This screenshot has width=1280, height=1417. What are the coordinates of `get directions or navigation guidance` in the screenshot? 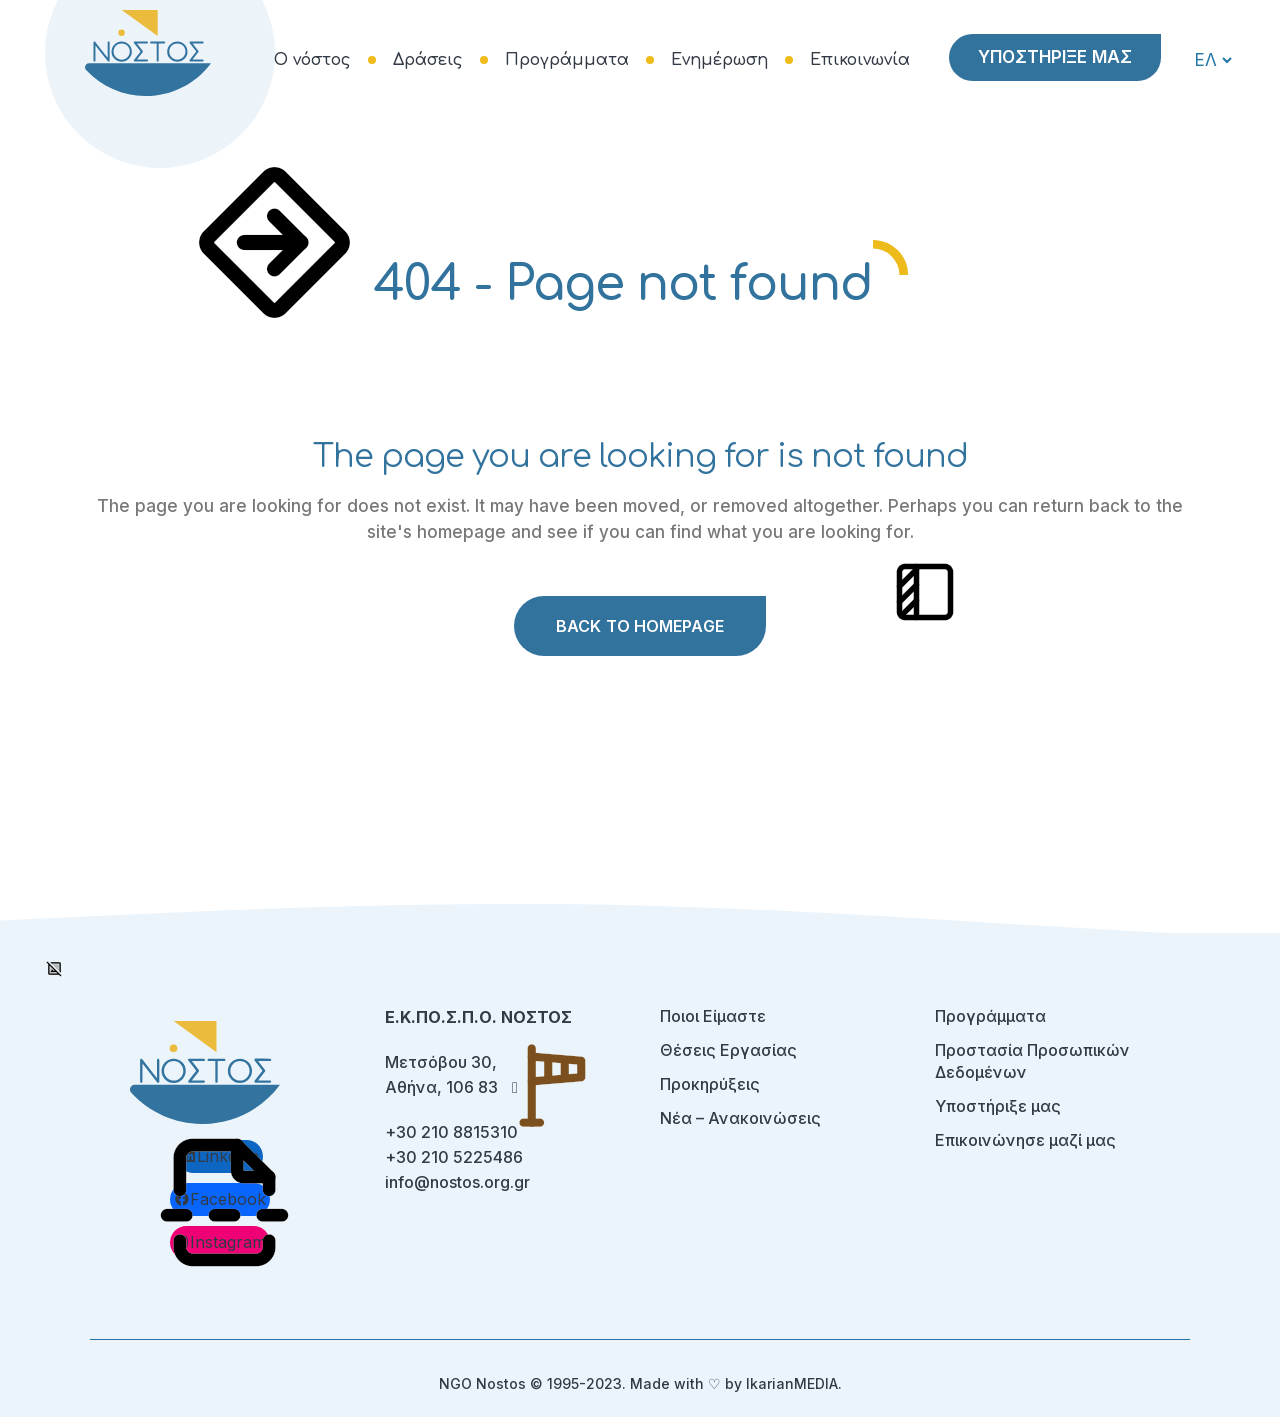 It's located at (274, 242).